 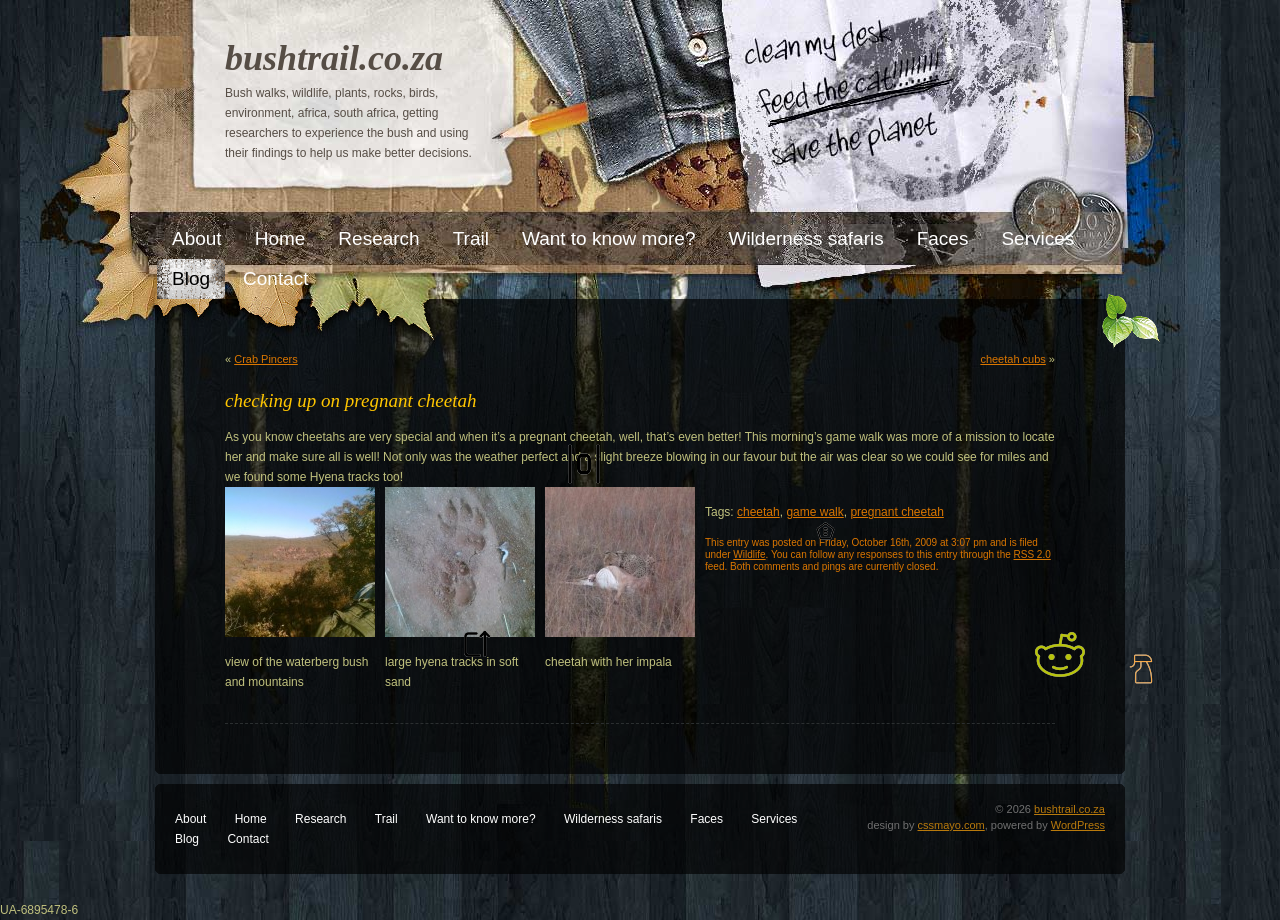 I want to click on distribute objects with equal spacing horizontally, so click(x=584, y=464).